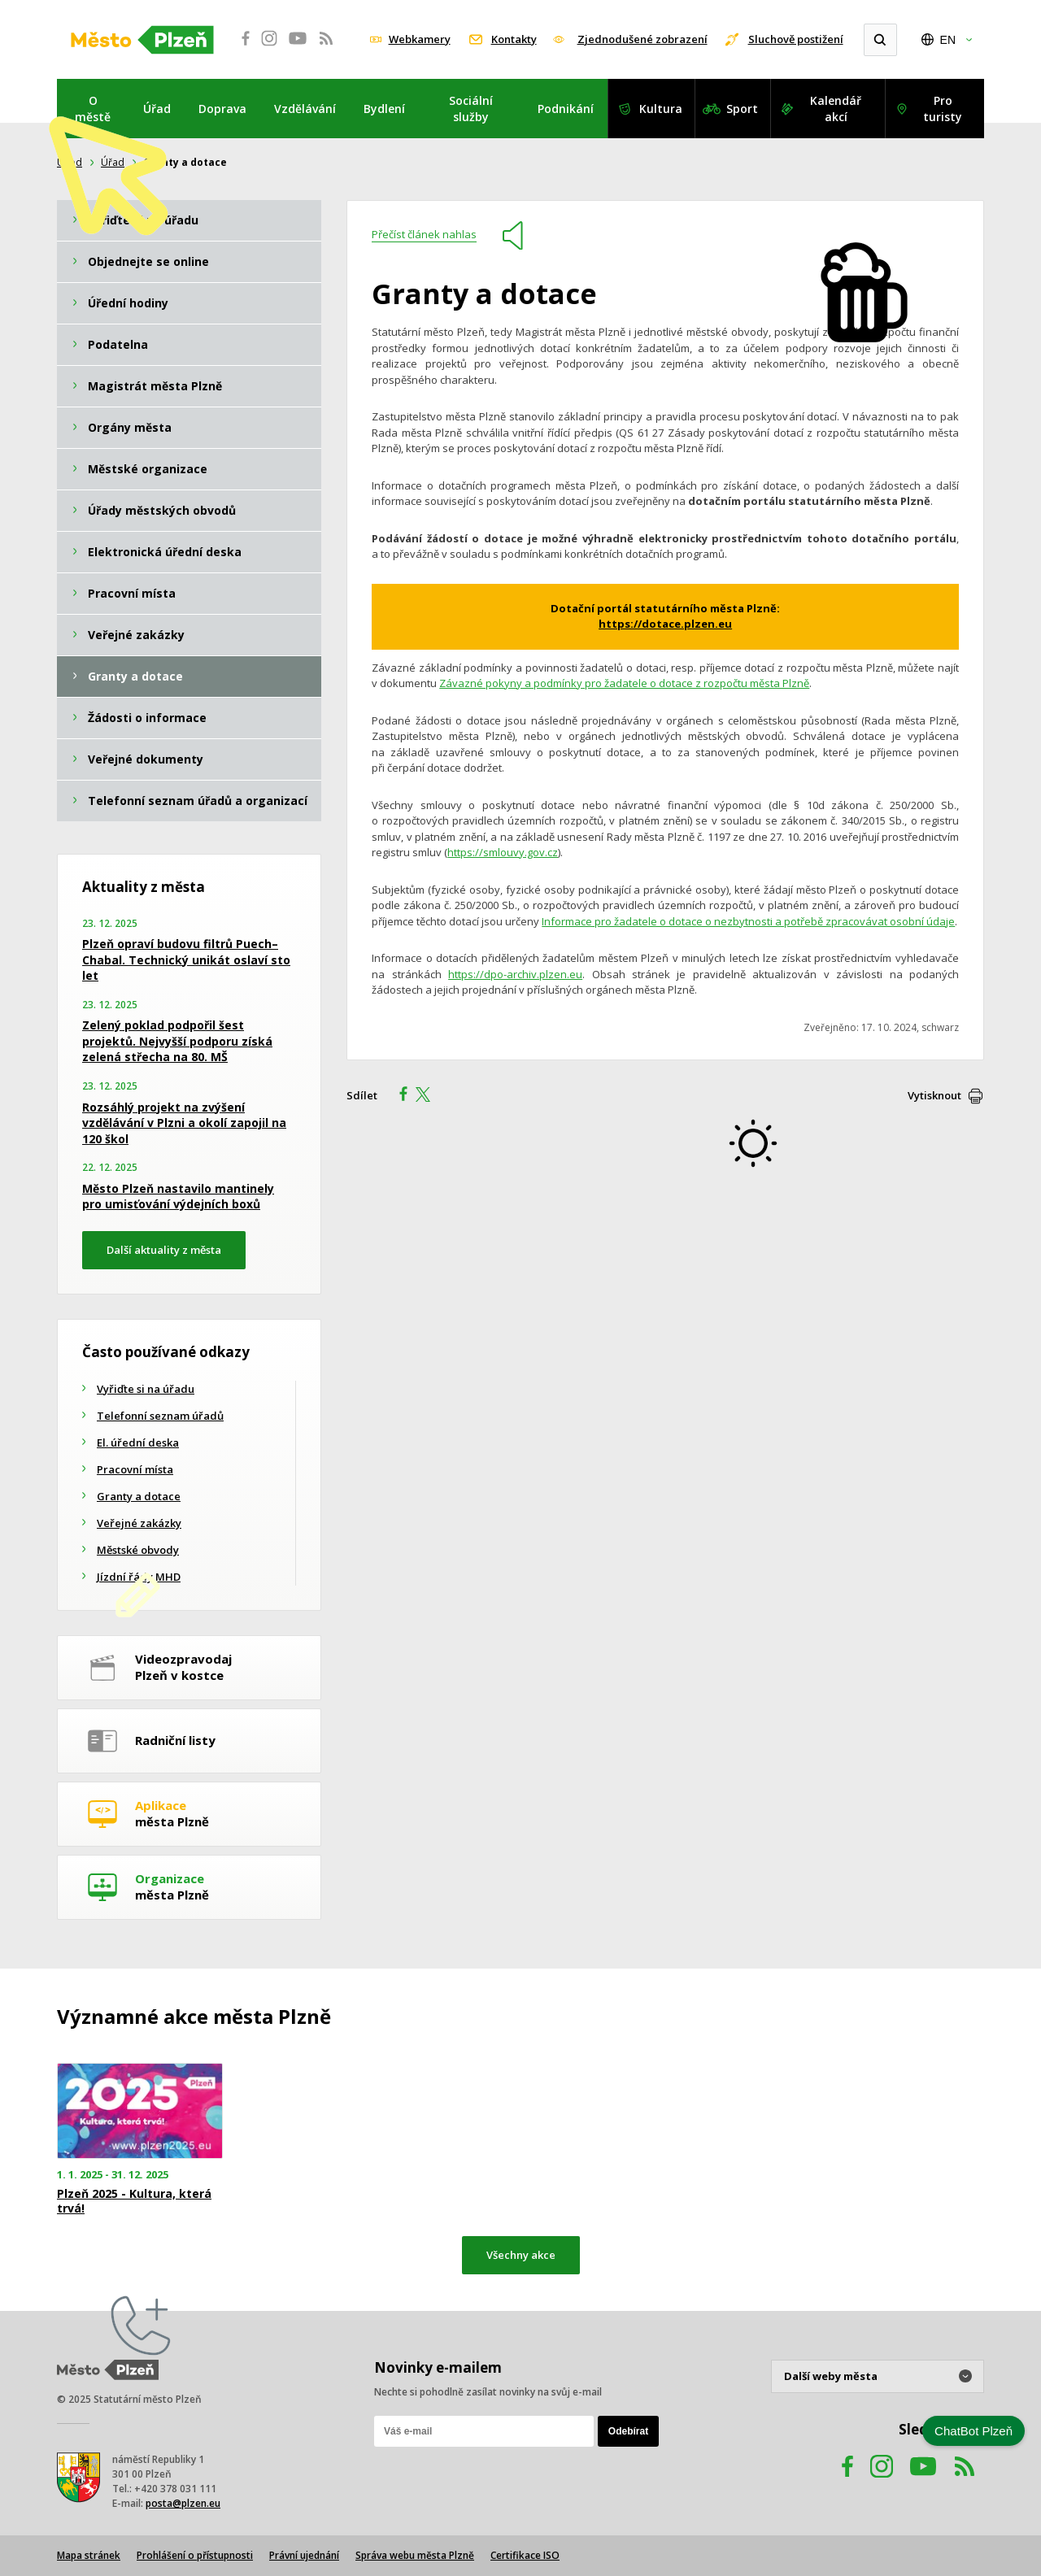  What do you see at coordinates (753, 1143) in the screenshot?
I see `reduce screen brightness` at bounding box center [753, 1143].